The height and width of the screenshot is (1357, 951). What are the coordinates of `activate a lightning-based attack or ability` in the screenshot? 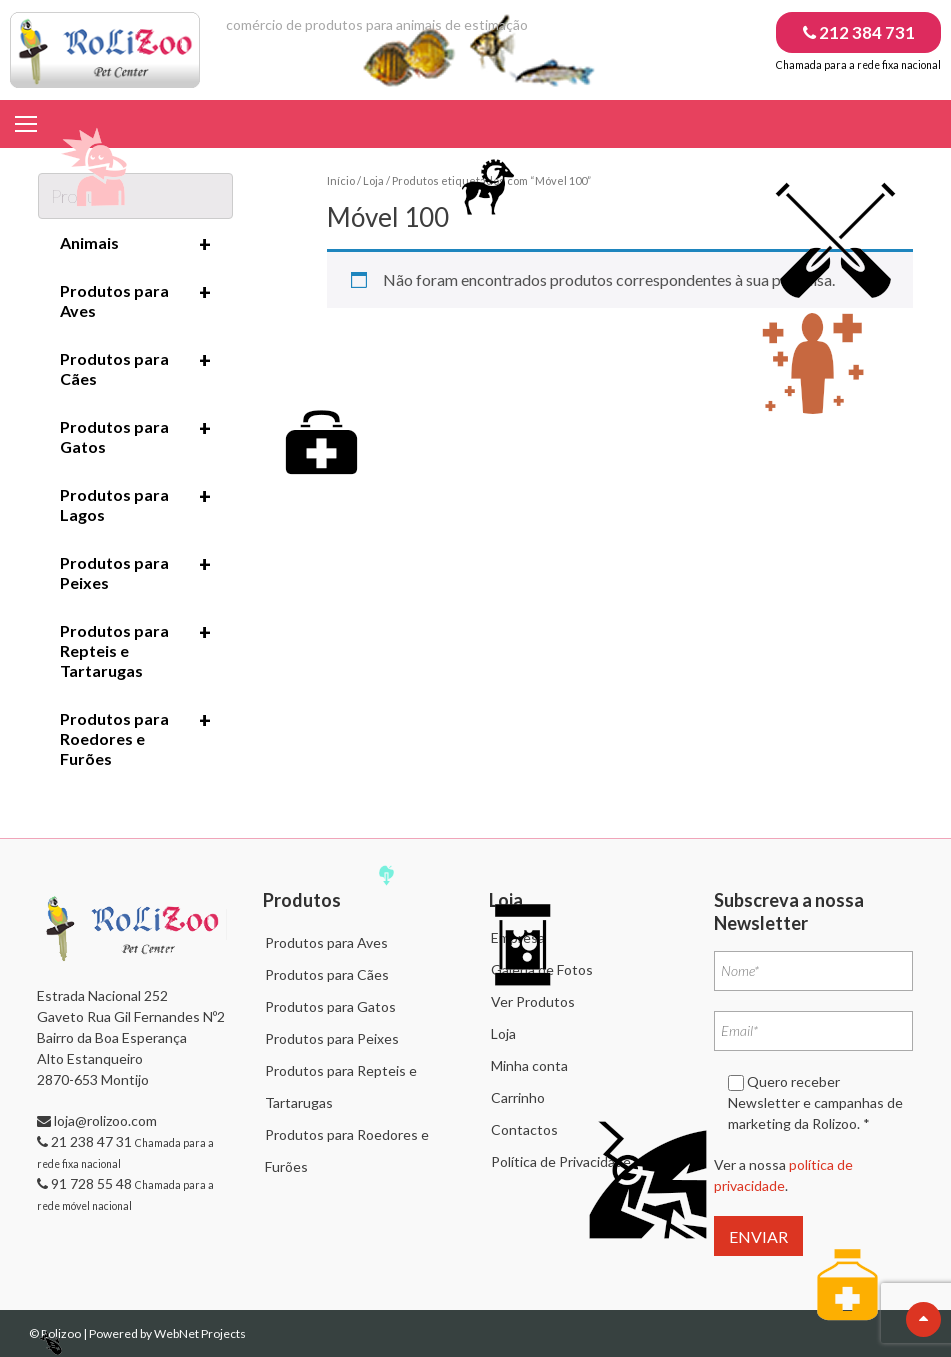 It's located at (648, 1180).